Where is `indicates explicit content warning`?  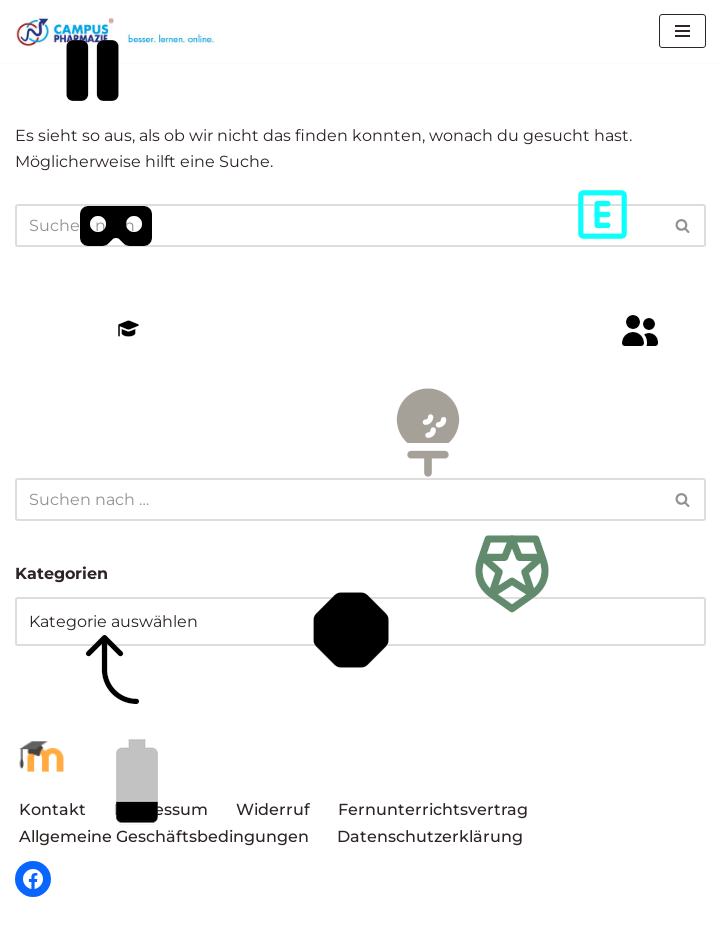
indicates explicit content warning is located at coordinates (602, 214).